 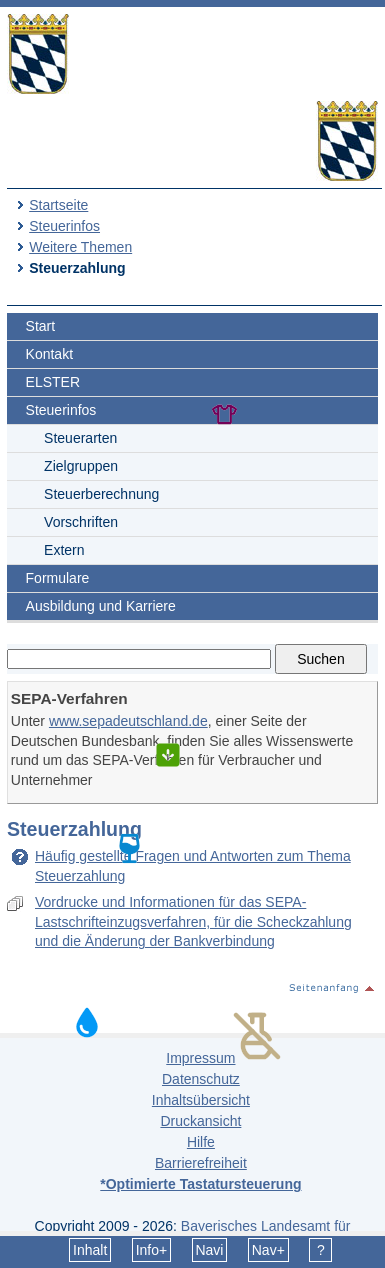 What do you see at coordinates (87, 1023) in the screenshot?
I see `adjust color or tint settings` at bounding box center [87, 1023].